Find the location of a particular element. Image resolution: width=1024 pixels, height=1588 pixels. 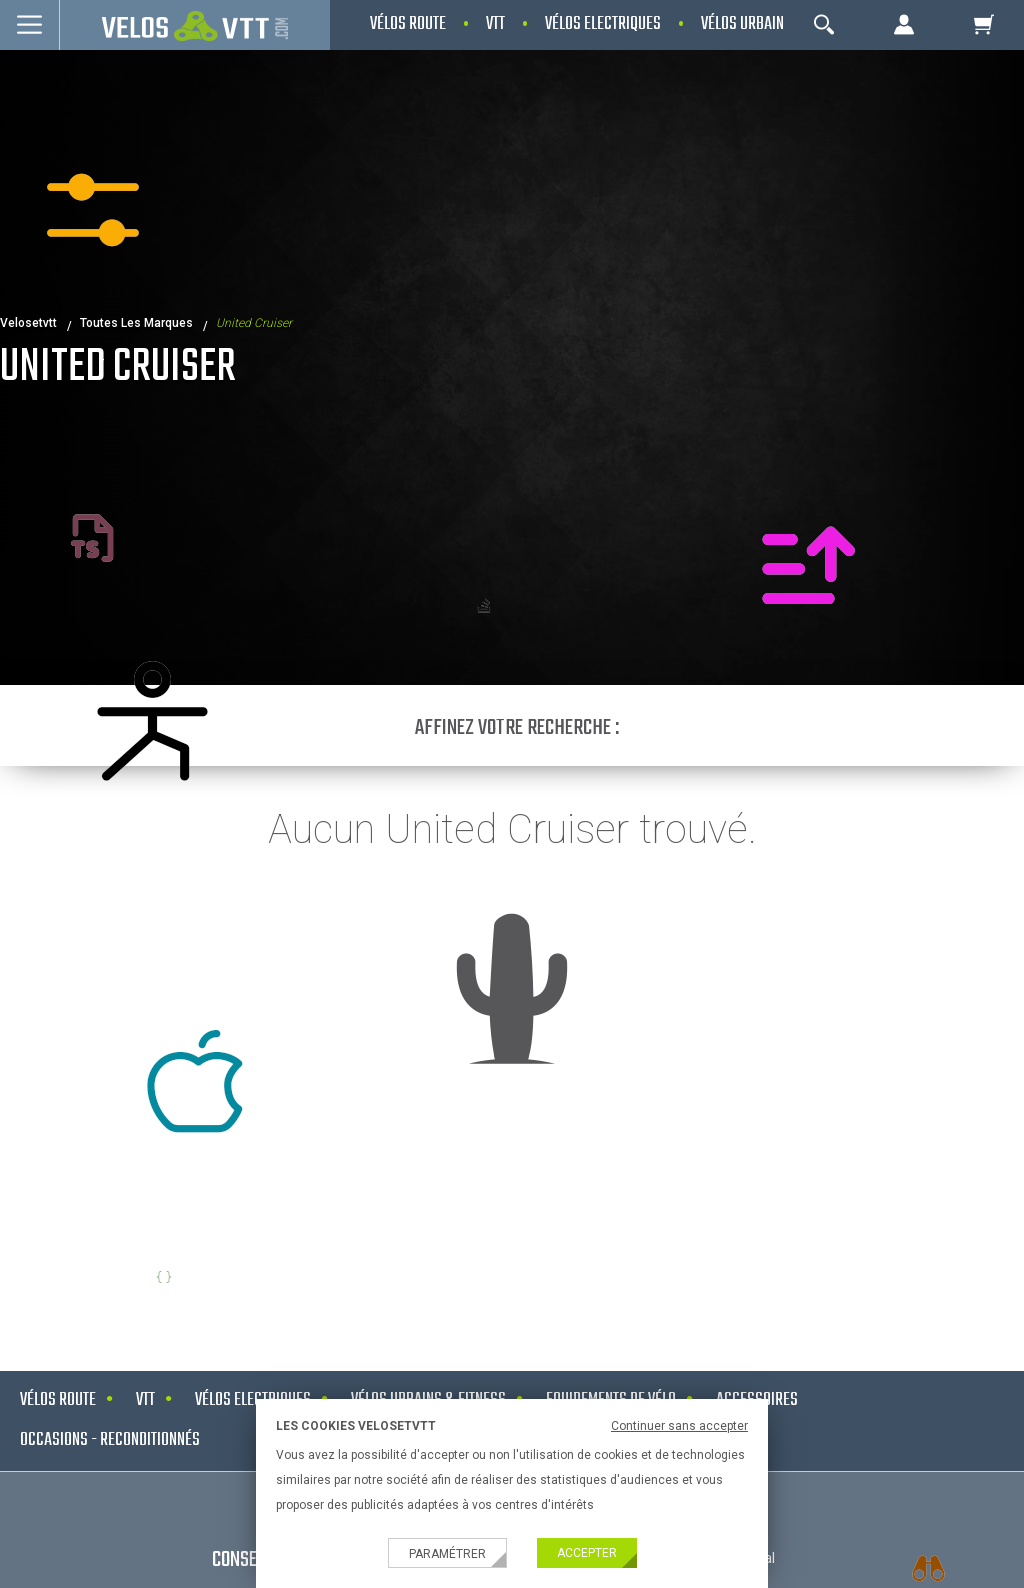

visit stack overflow for developer help is located at coordinates (484, 606).